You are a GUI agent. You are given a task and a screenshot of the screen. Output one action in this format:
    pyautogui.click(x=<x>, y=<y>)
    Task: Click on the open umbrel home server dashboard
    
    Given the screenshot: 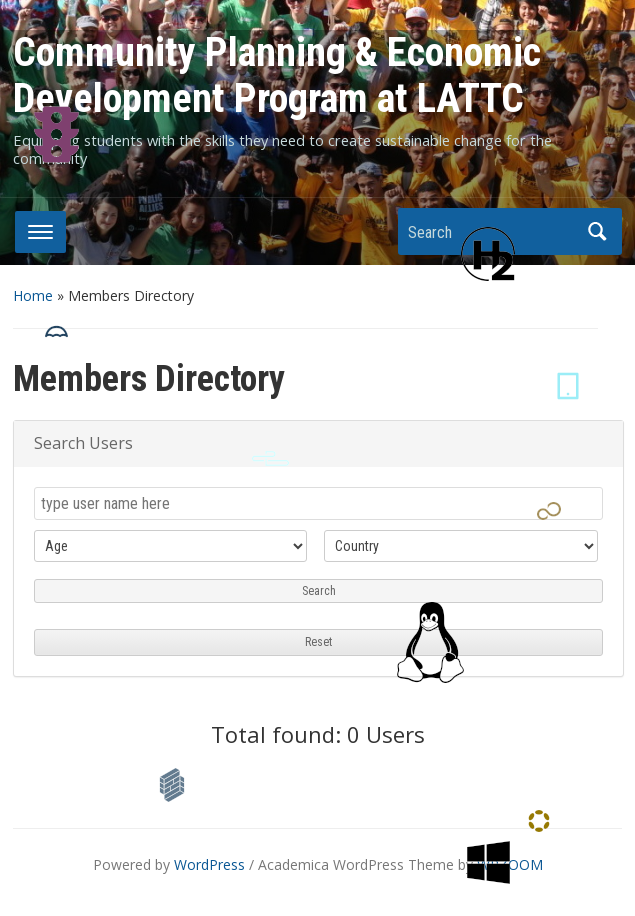 What is the action you would take?
    pyautogui.click(x=56, y=331)
    